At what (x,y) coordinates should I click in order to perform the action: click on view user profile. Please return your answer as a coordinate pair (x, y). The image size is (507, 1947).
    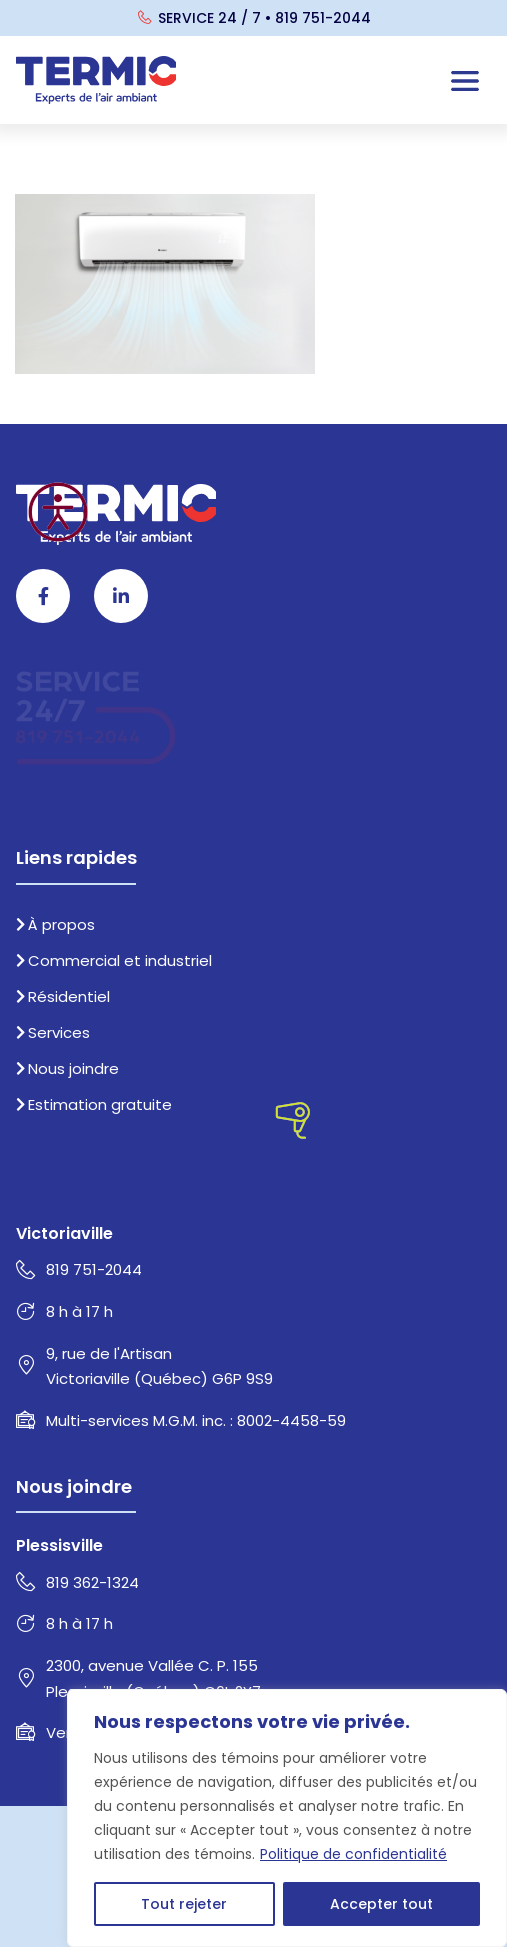
    Looking at the image, I should click on (58, 512).